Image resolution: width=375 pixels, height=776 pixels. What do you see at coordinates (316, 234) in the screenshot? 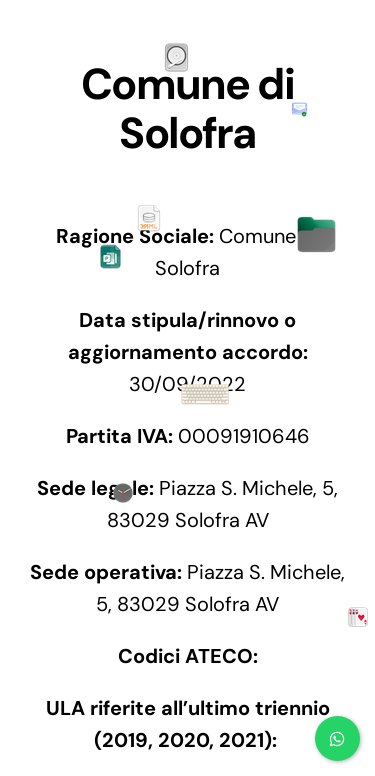
I see `open folder containing files` at bounding box center [316, 234].